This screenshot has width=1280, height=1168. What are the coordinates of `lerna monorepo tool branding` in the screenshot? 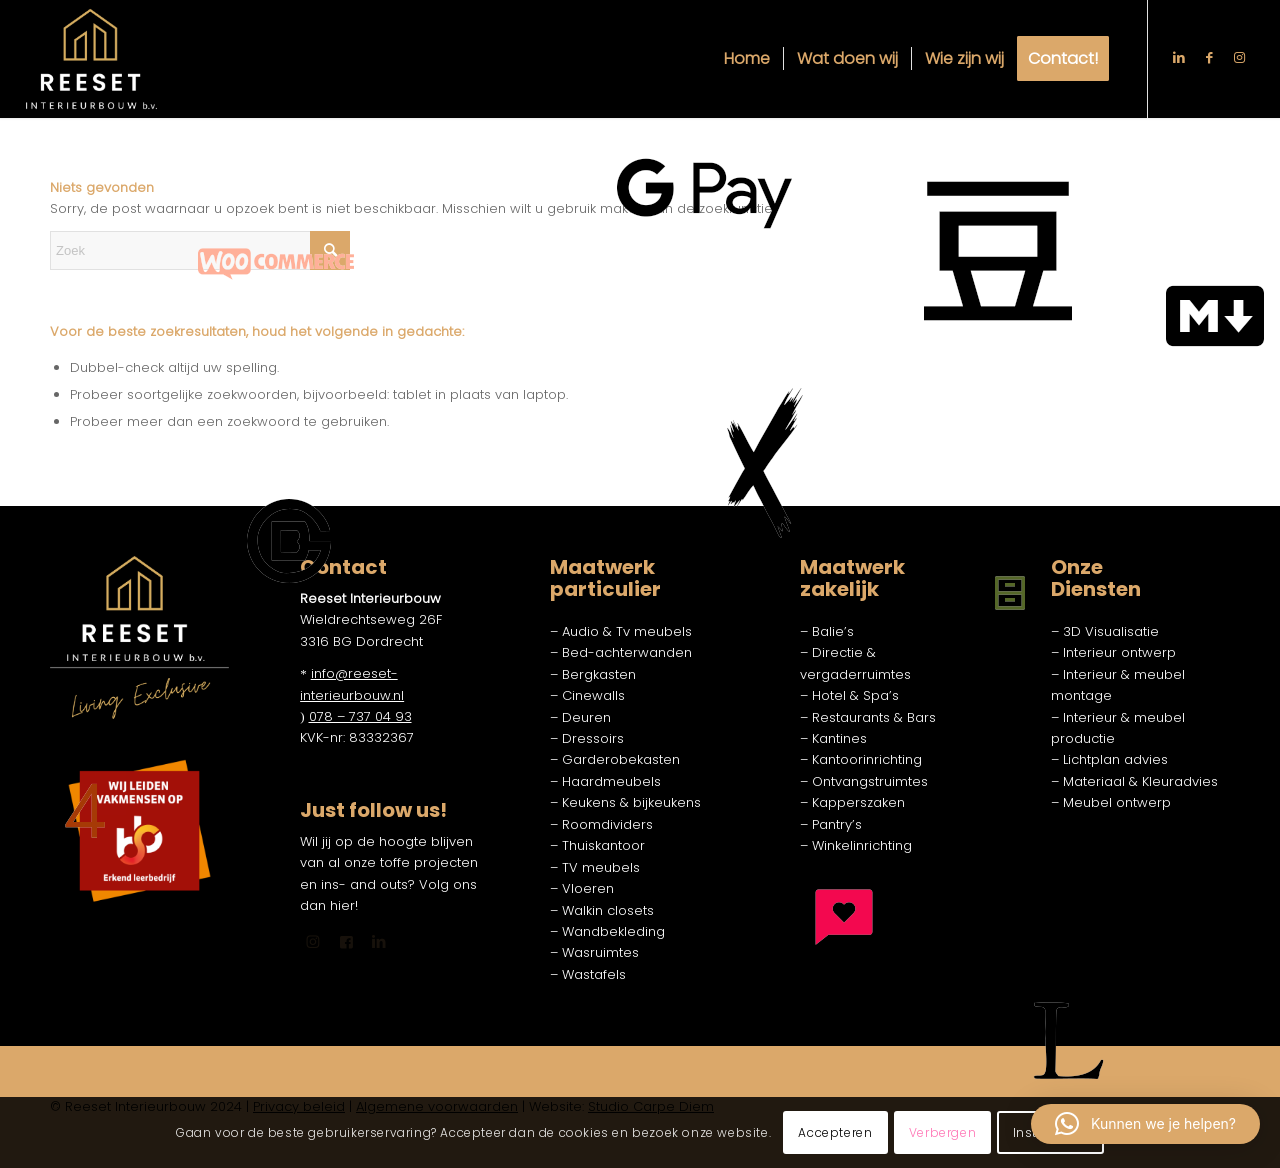 It's located at (1068, 1040).